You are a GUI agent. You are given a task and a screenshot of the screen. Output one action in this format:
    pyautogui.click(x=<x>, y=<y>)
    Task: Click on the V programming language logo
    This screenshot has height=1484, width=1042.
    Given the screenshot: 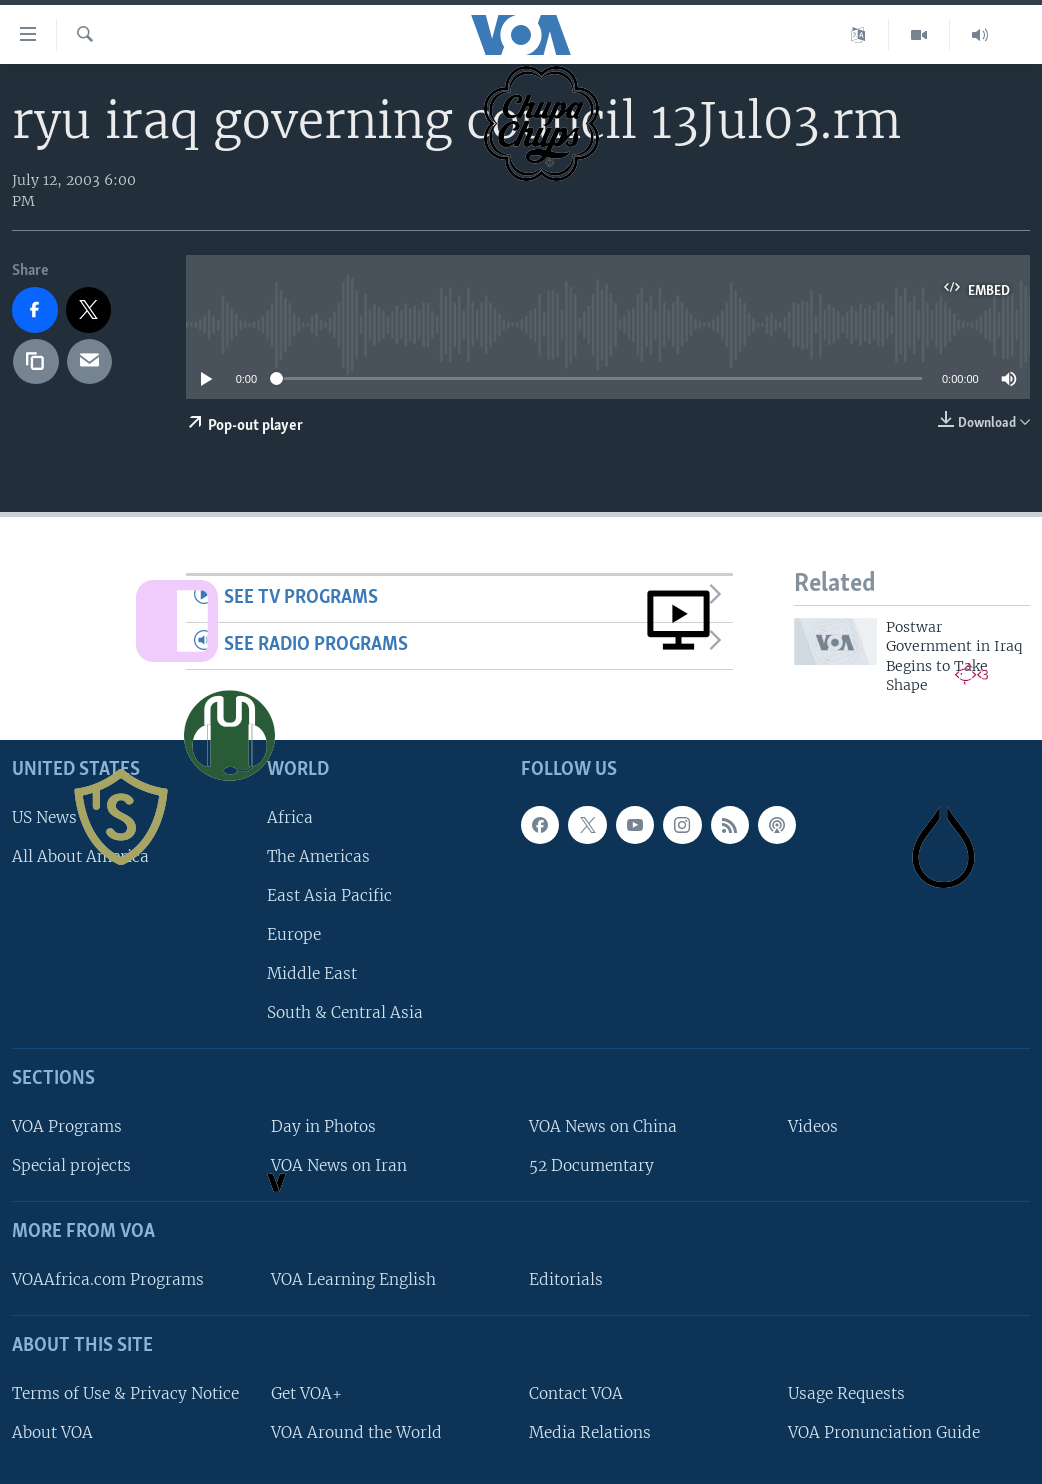 What is the action you would take?
    pyautogui.click(x=276, y=1182)
    